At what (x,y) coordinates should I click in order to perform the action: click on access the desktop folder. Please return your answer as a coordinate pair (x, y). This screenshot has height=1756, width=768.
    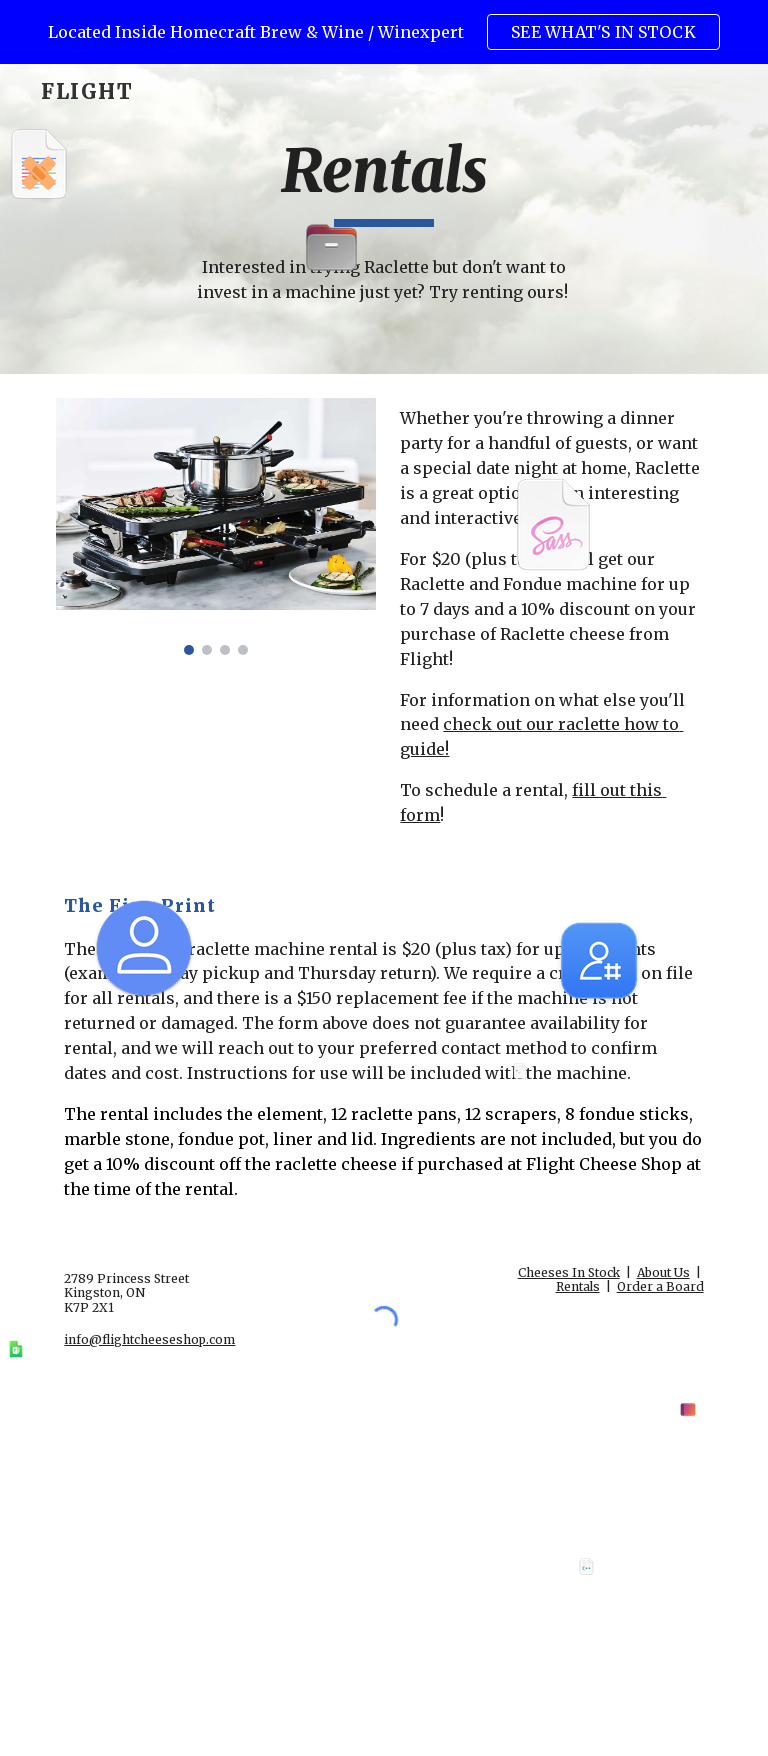
    Looking at the image, I should click on (688, 1409).